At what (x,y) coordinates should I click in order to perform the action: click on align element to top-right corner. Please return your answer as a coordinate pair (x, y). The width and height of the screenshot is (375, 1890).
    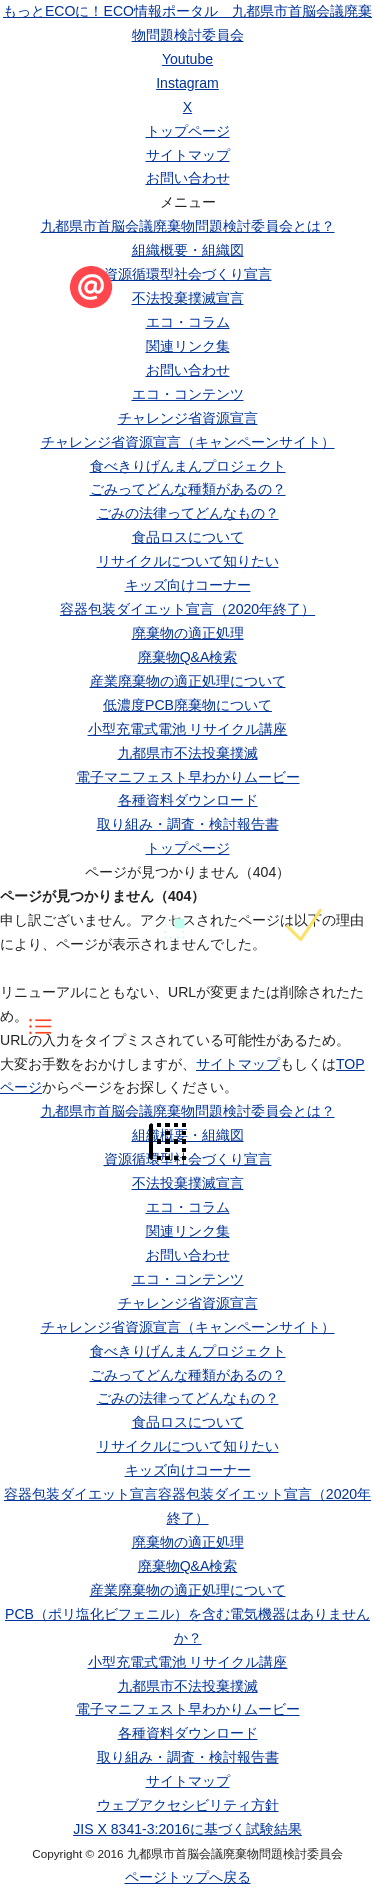
    Looking at the image, I should click on (174, 928).